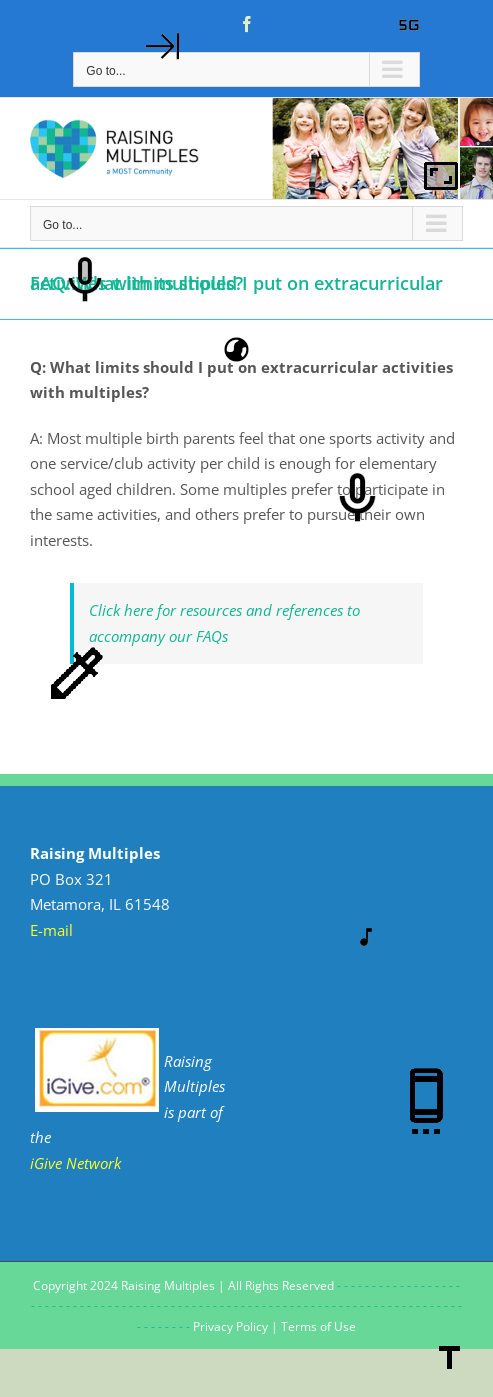  What do you see at coordinates (441, 176) in the screenshot?
I see `adjust aspect ratio settings` at bounding box center [441, 176].